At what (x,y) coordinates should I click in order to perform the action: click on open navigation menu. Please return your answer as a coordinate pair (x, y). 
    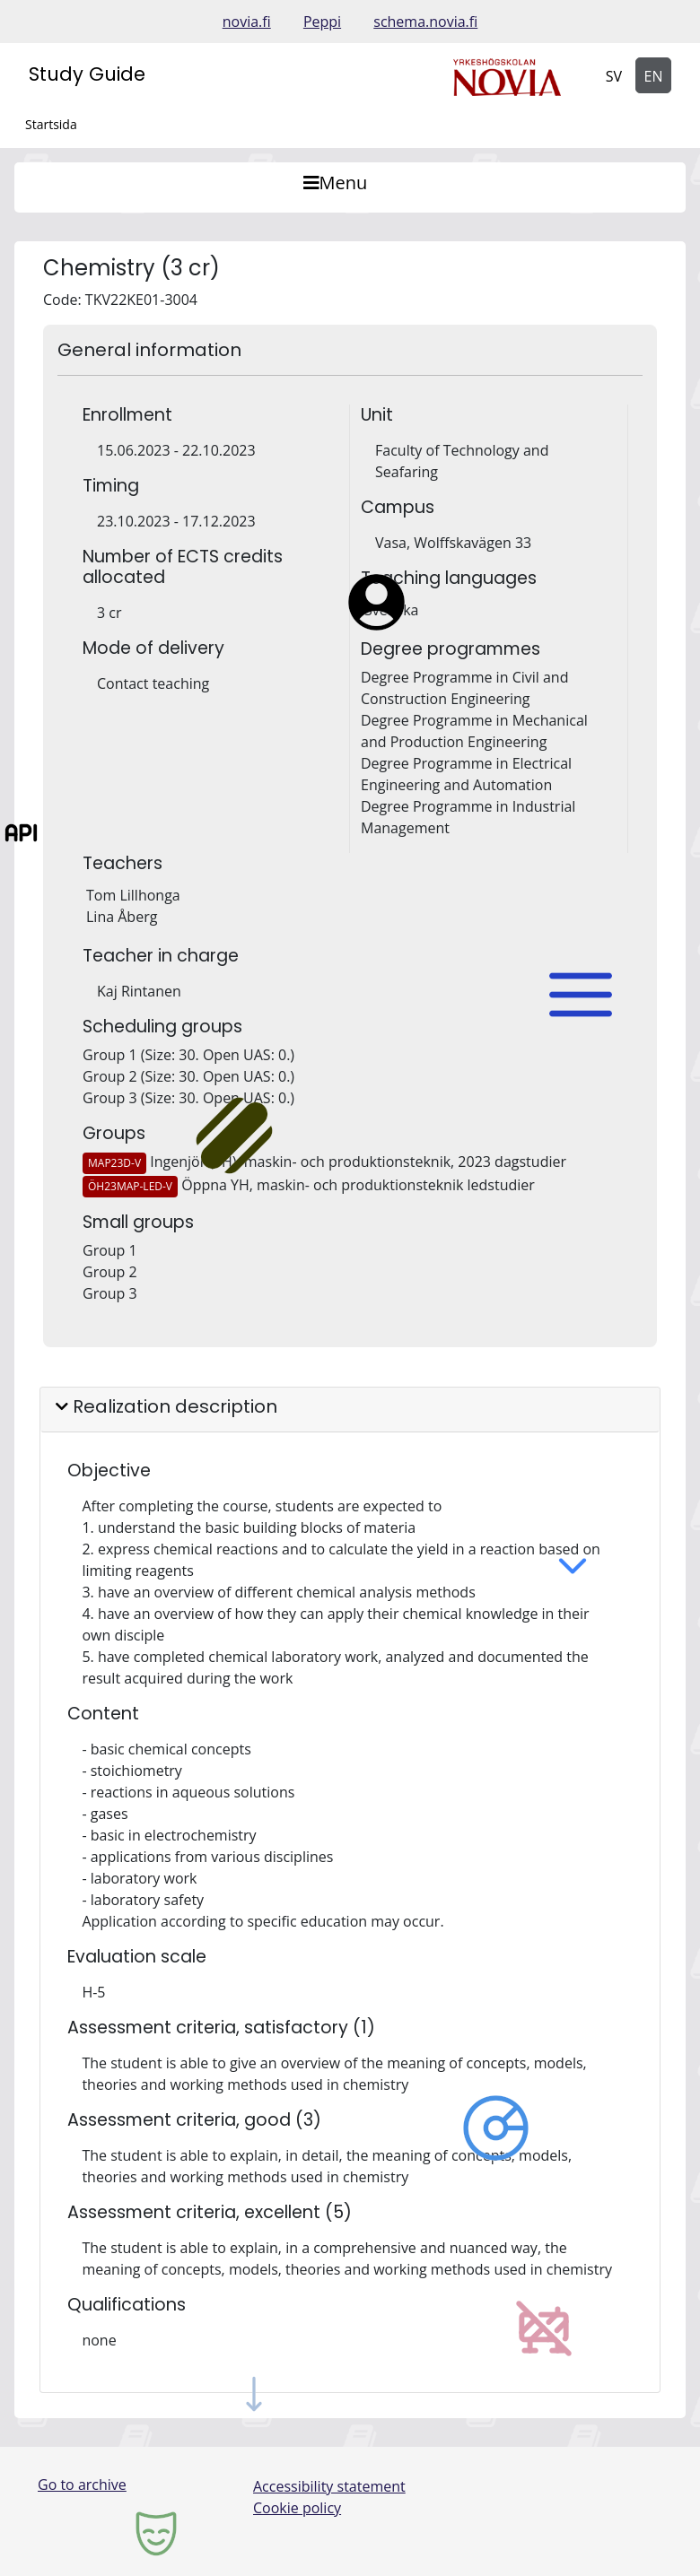
    Looking at the image, I should click on (581, 995).